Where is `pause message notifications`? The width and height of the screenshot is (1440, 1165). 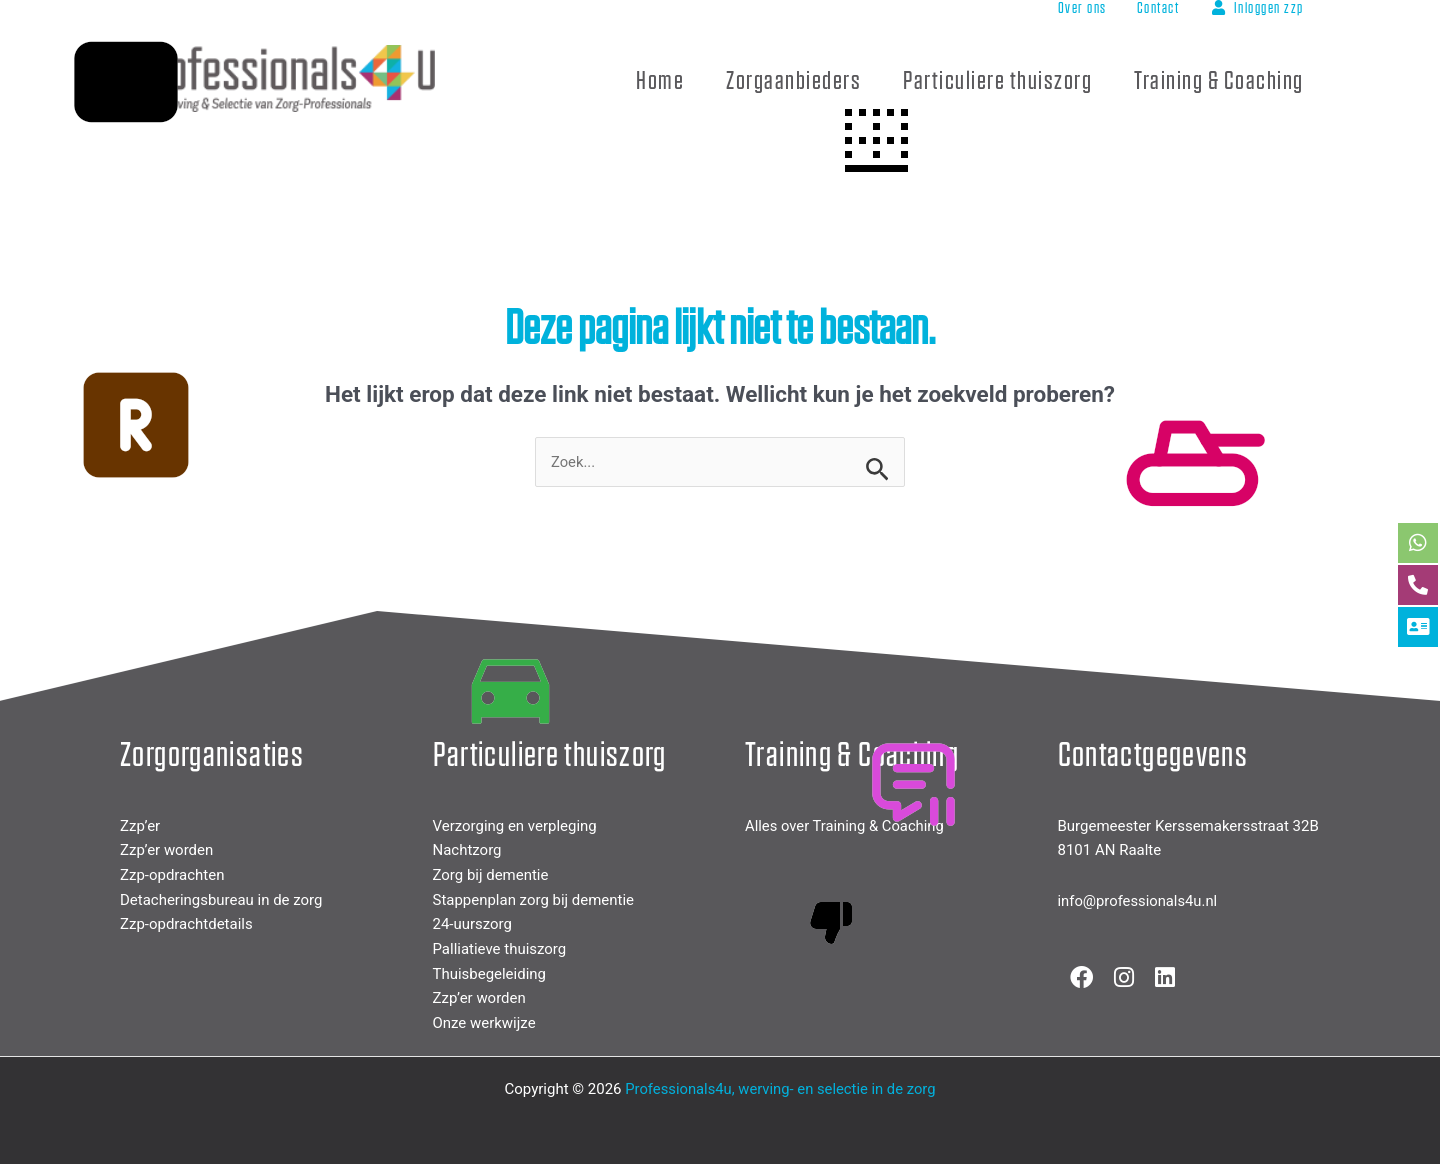 pause message notifications is located at coordinates (913, 780).